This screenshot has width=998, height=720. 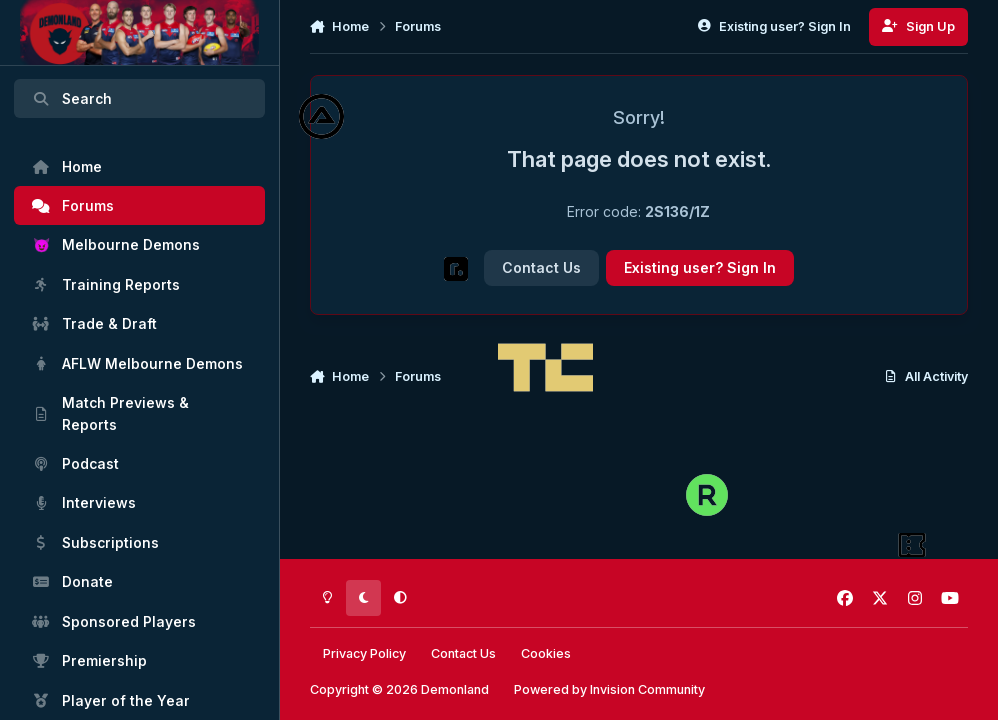 What do you see at coordinates (321, 116) in the screenshot?
I see `autoit scripting language logo` at bounding box center [321, 116].